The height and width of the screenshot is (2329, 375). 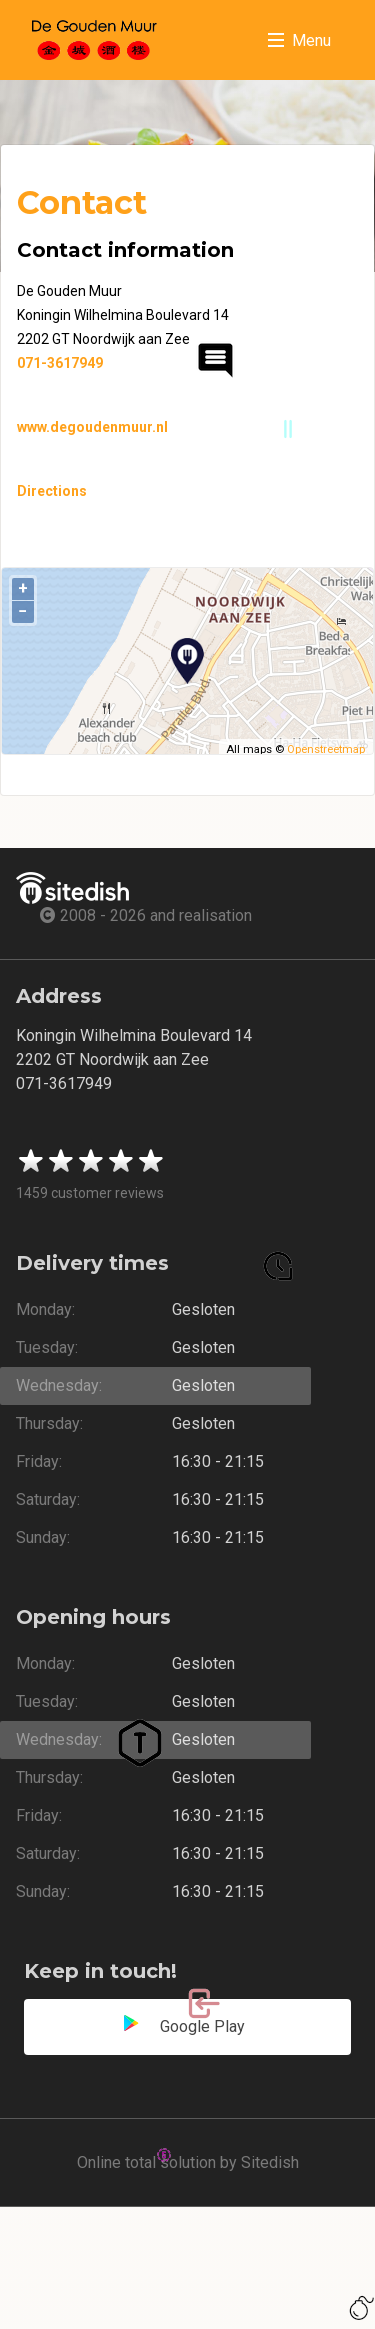 I want to click on indicates a category or tag starting with "T", so click(x=140, y=1743).